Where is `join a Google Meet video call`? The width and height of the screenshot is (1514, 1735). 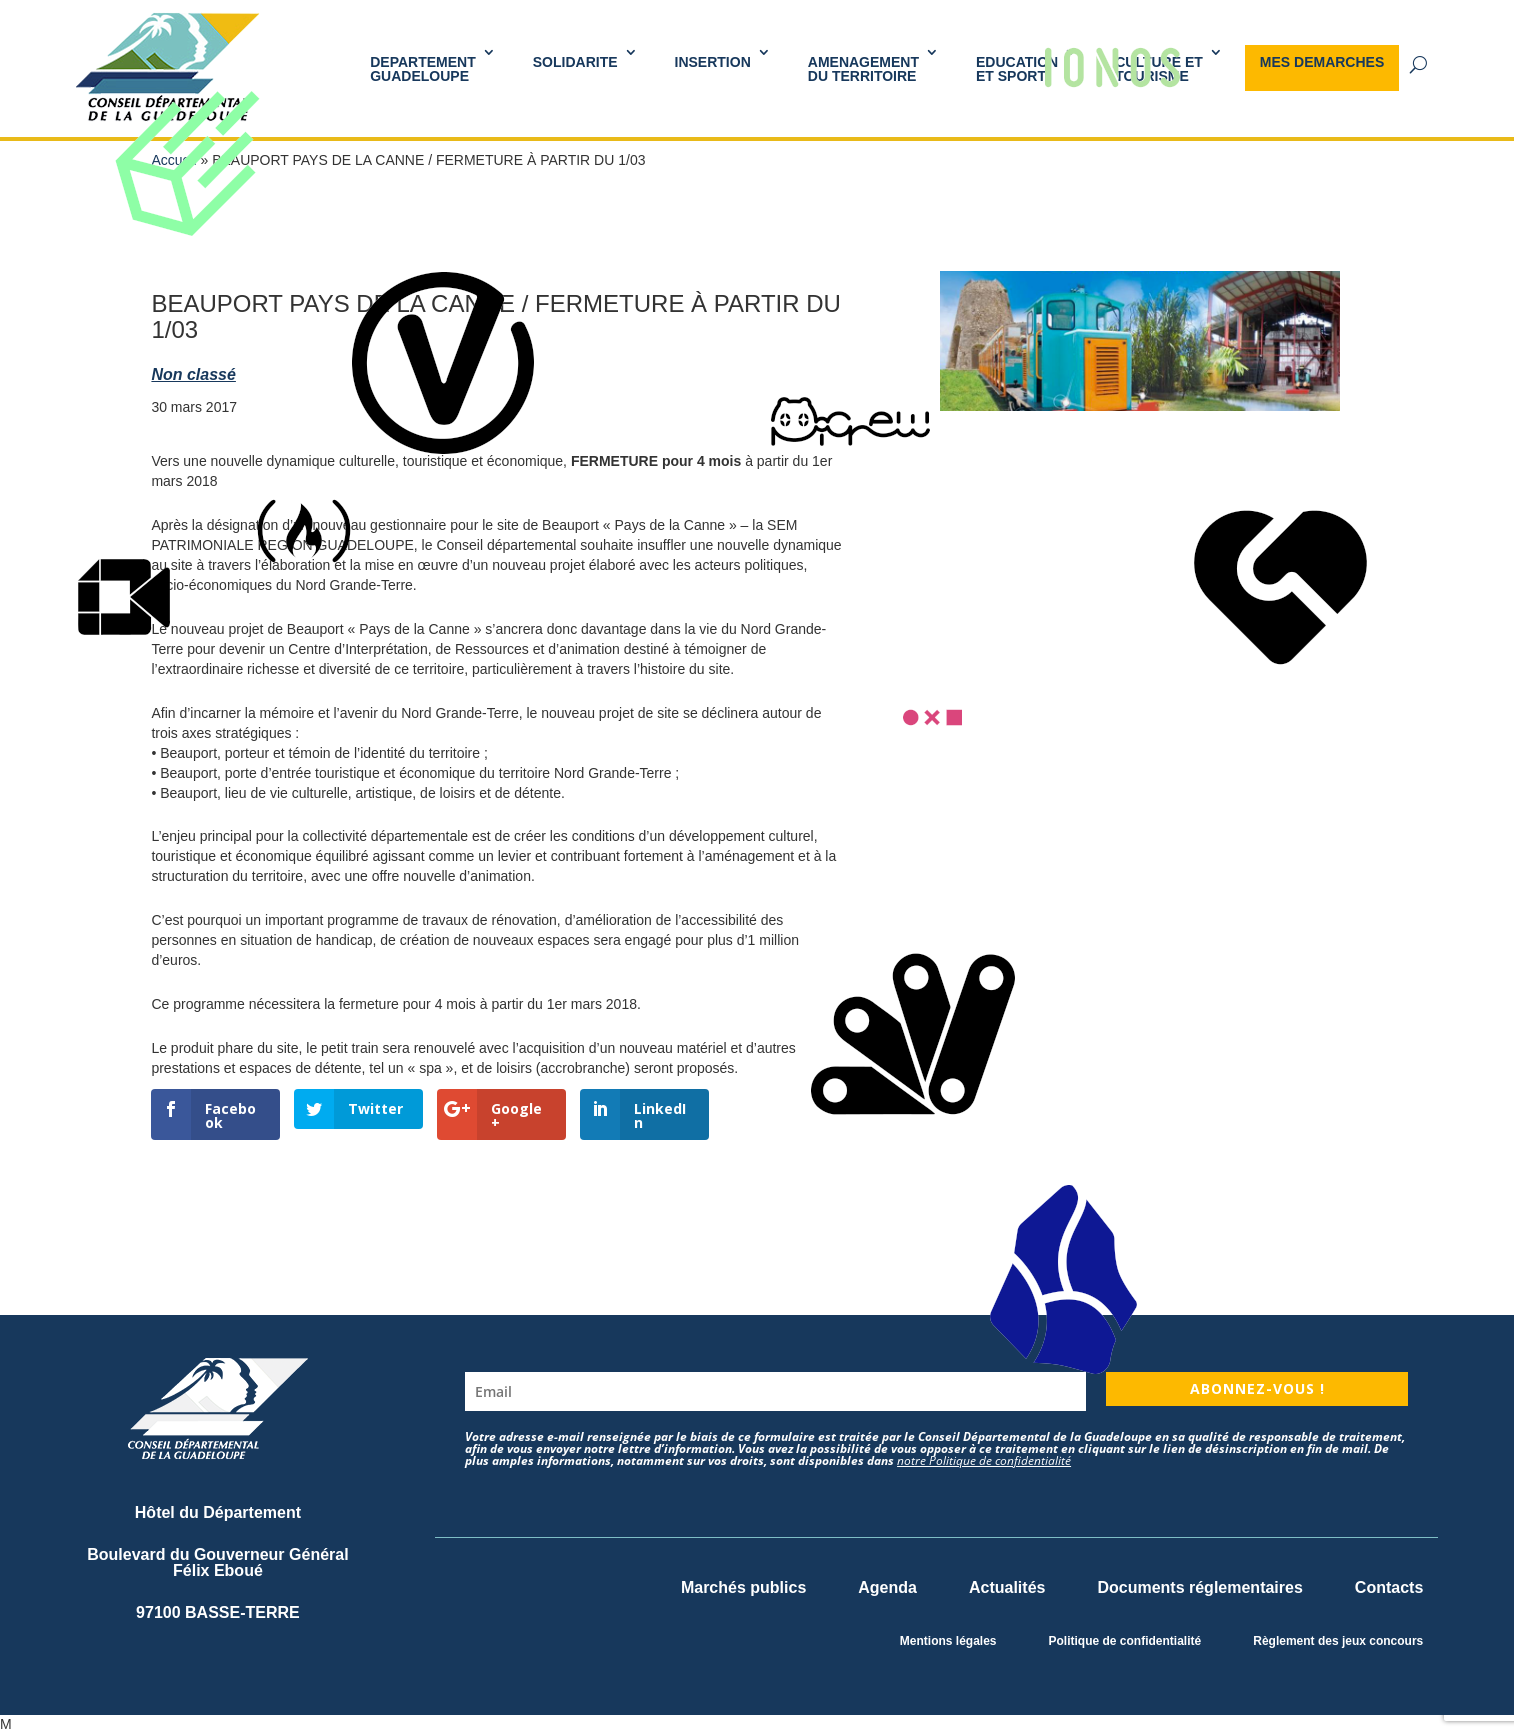 join a Google Meet video call is located at coordinates (124, 597).